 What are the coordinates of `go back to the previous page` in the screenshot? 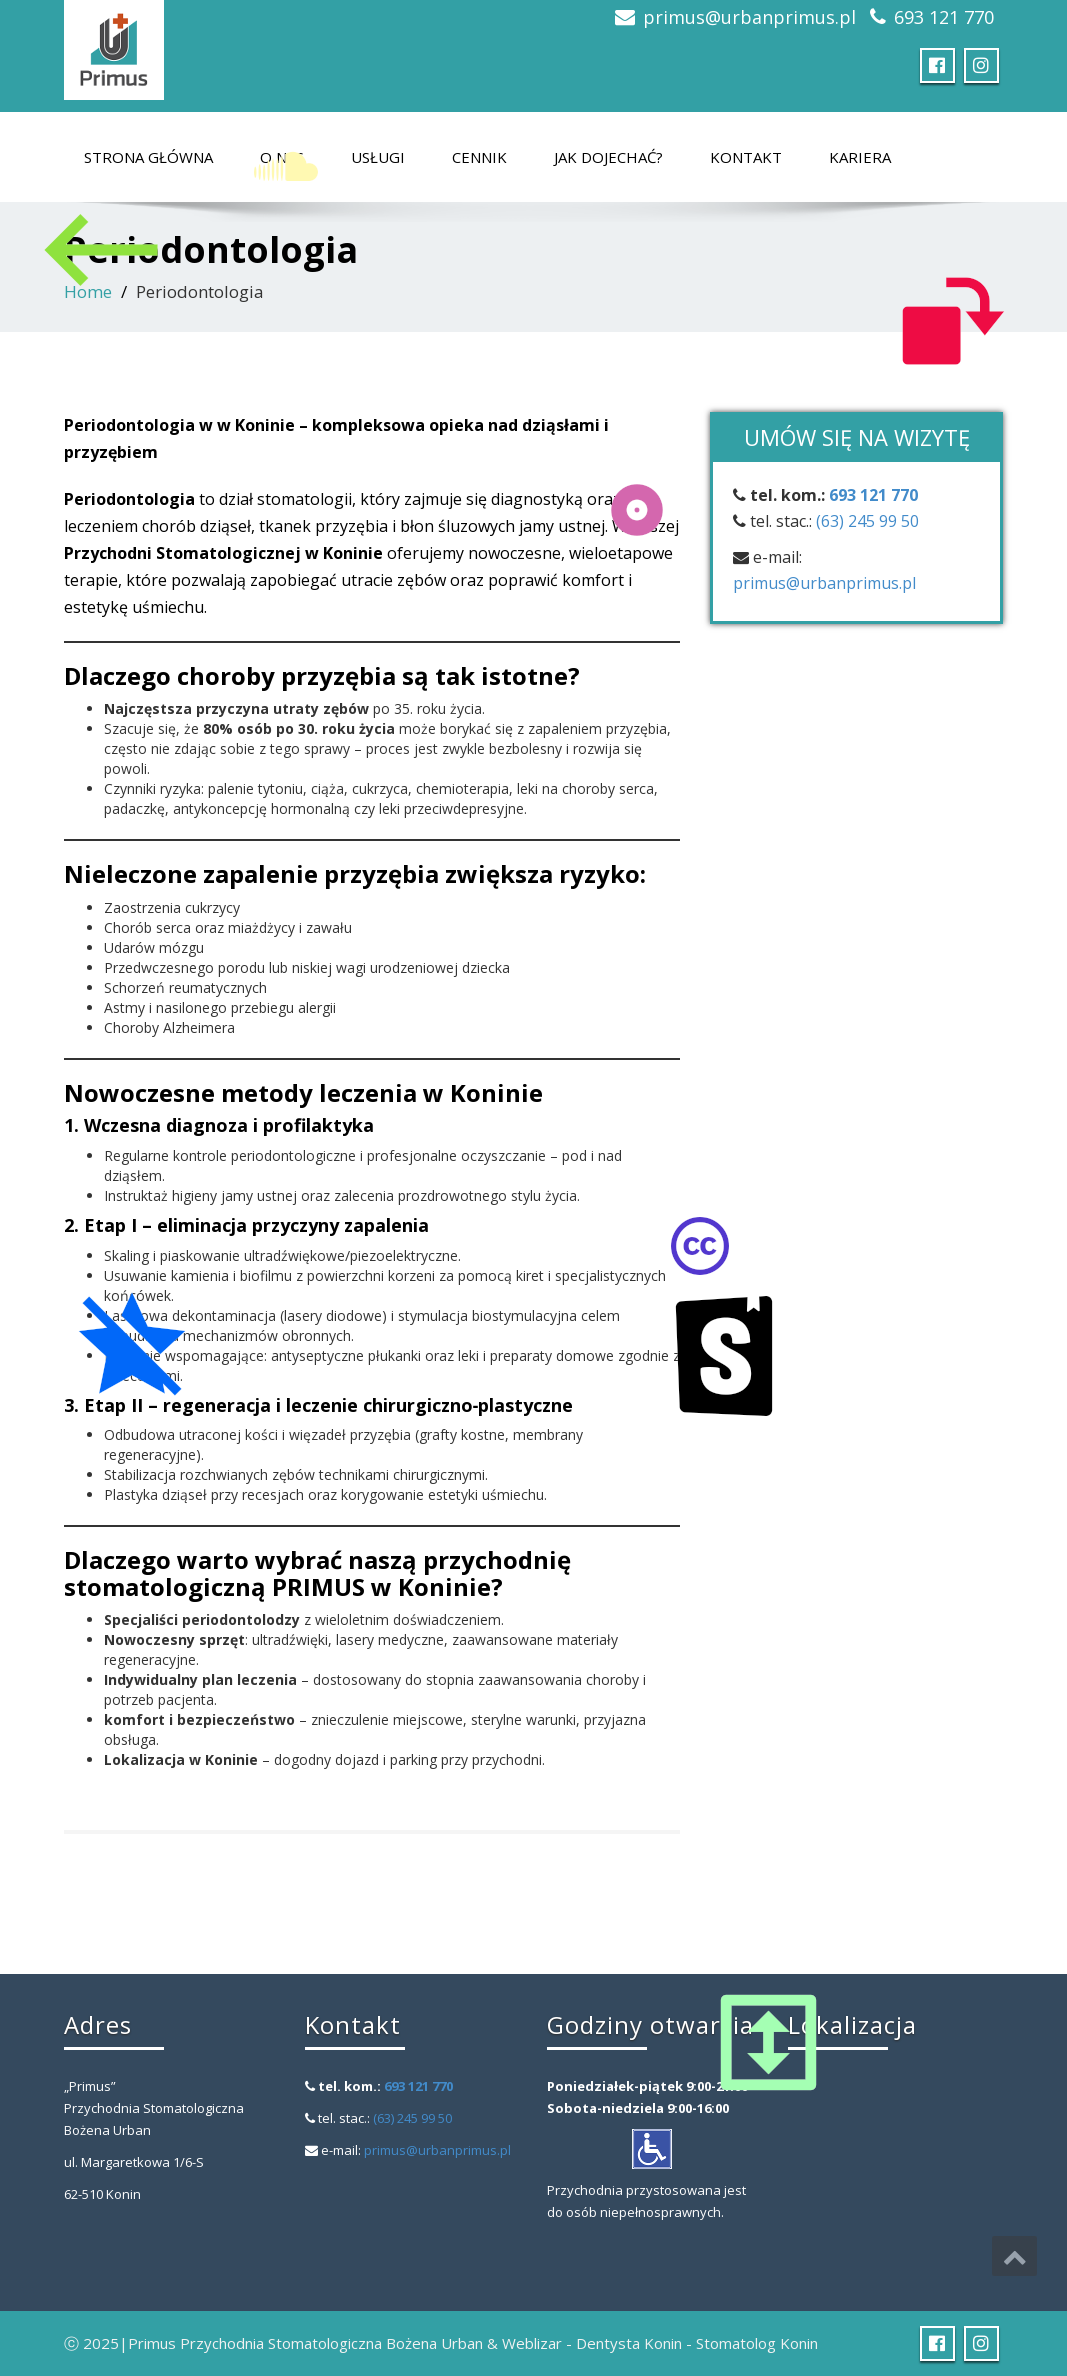 It's located at (101, 250).